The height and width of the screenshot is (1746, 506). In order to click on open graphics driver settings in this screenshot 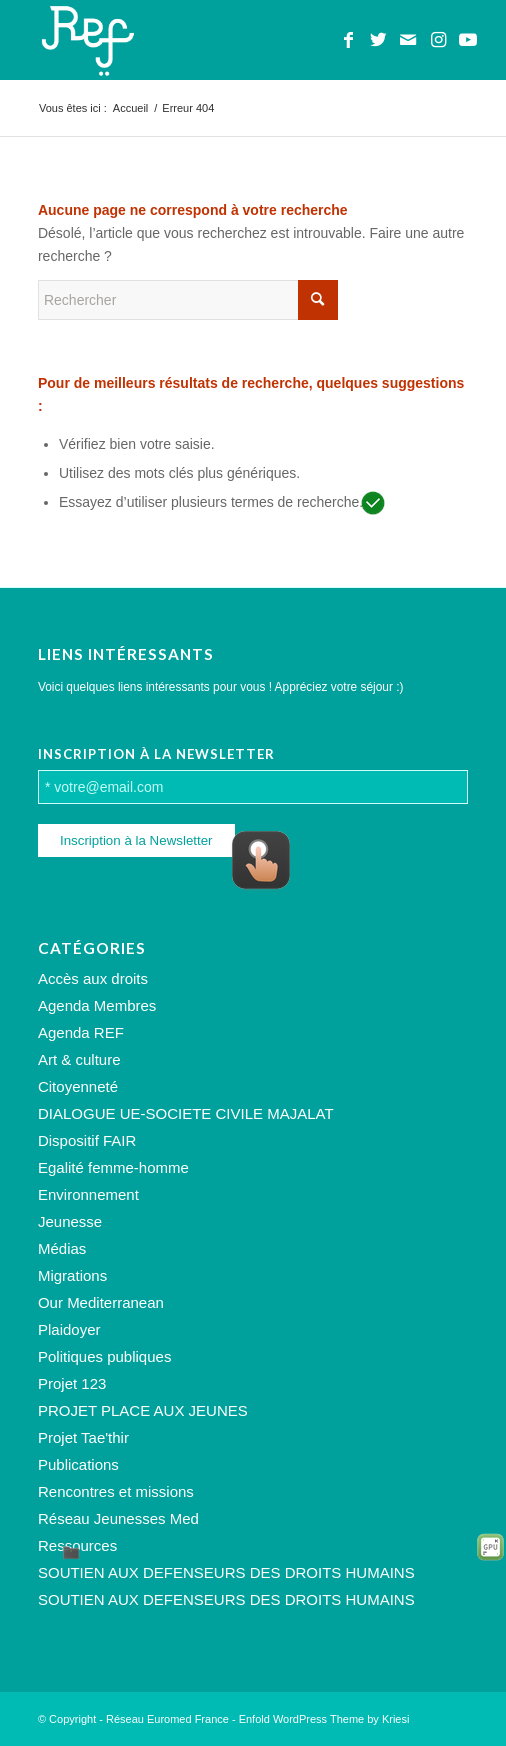, I will do `click(490, 1547)`.